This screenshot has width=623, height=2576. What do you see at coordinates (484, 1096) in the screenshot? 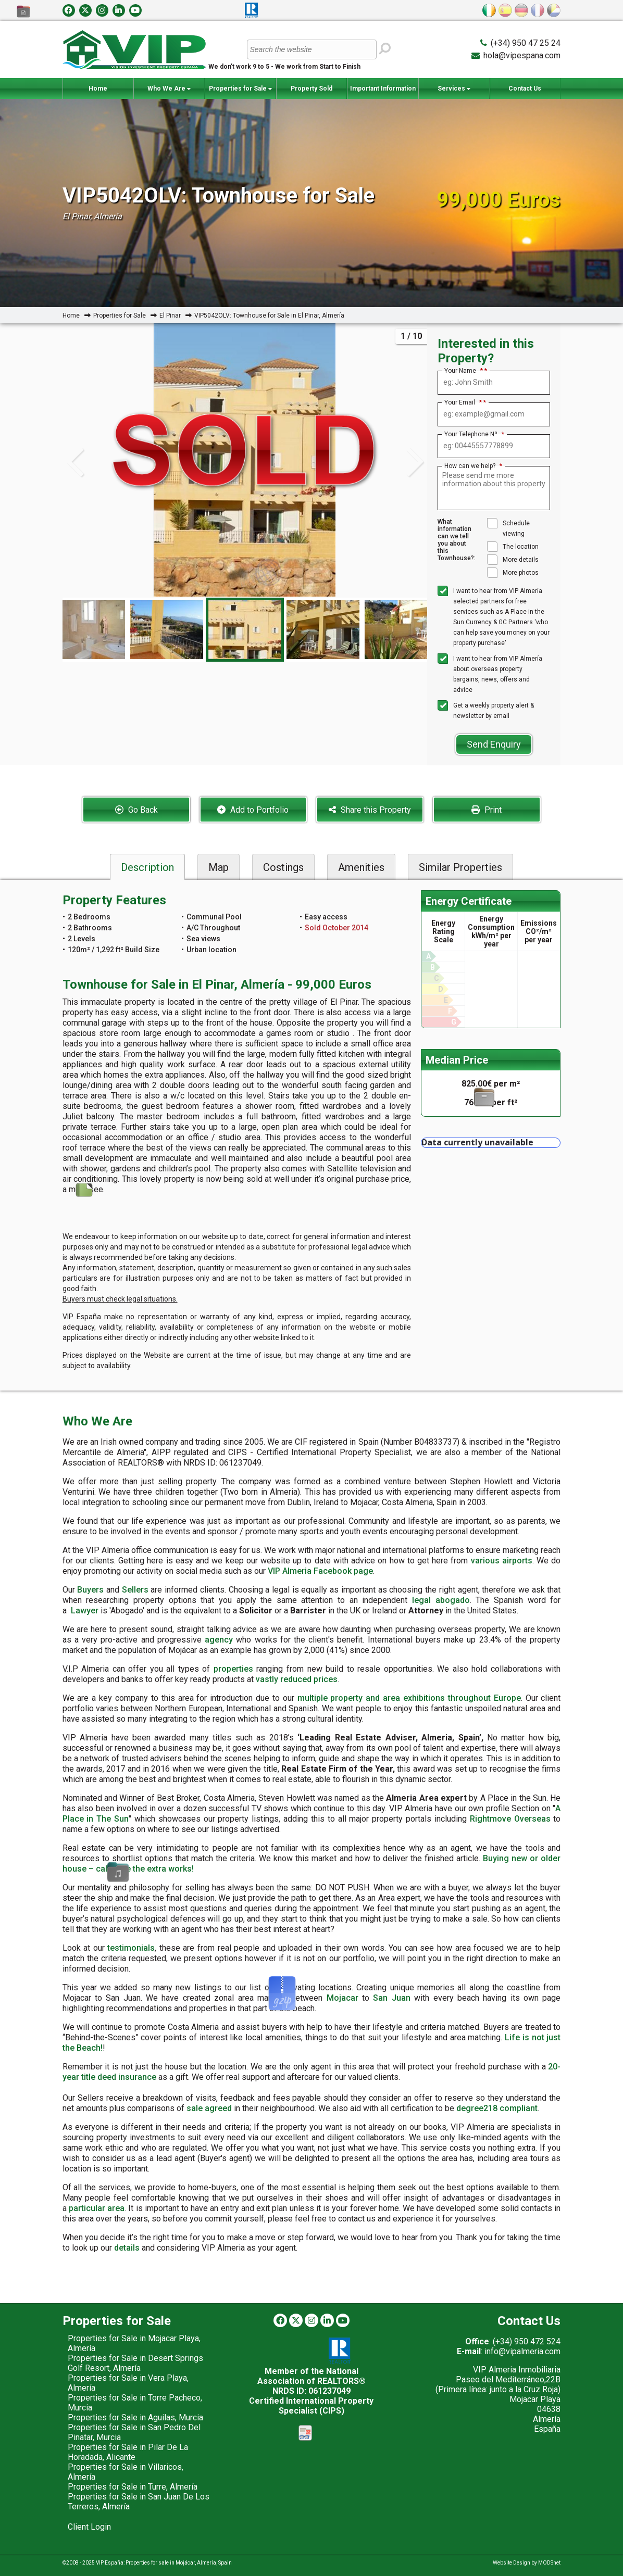
I see `open the file manager` at bounding box center [484, 1096].